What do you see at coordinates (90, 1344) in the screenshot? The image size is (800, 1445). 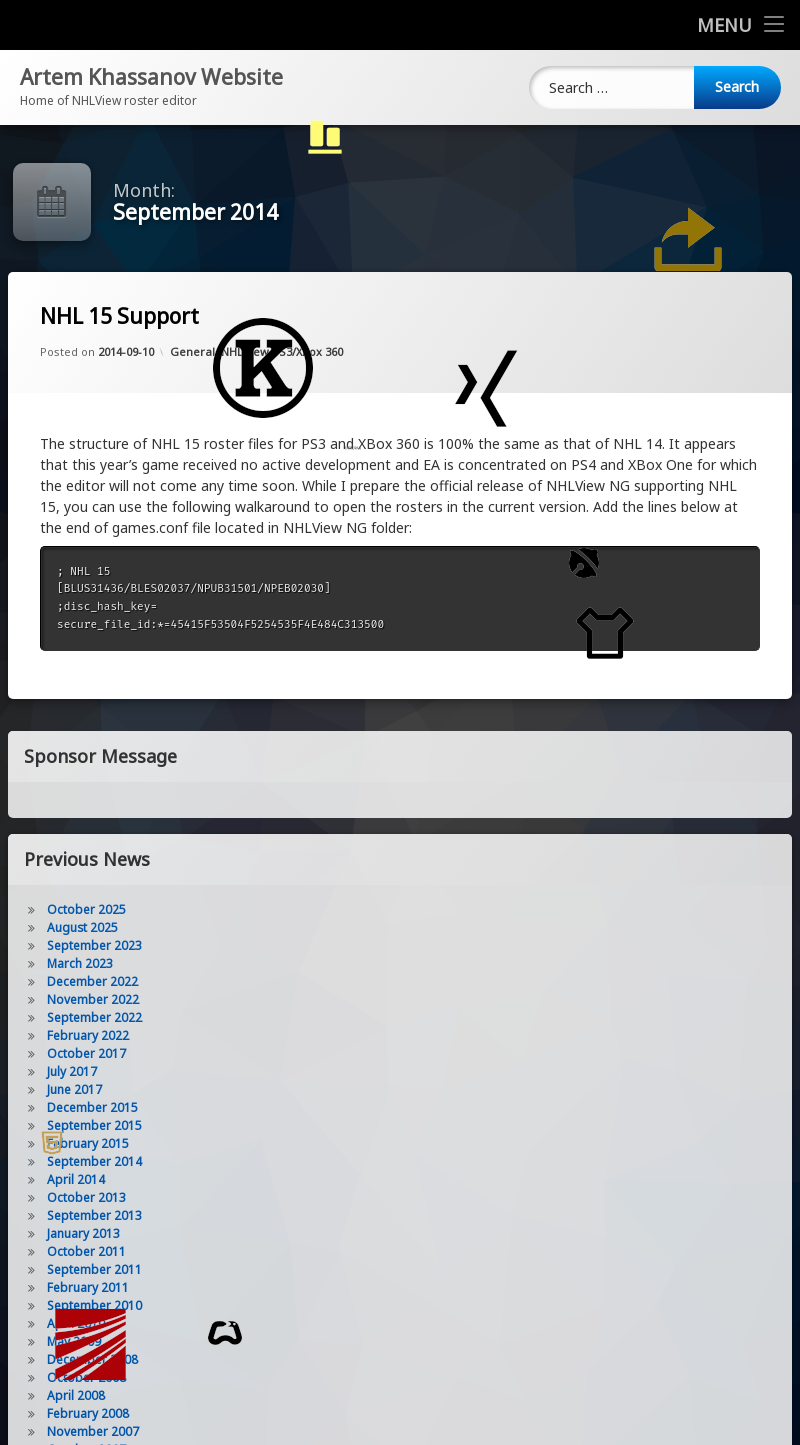 I see `Fraunhofer-Gesellschaft organization logo` at bounding box center [90, 1344].